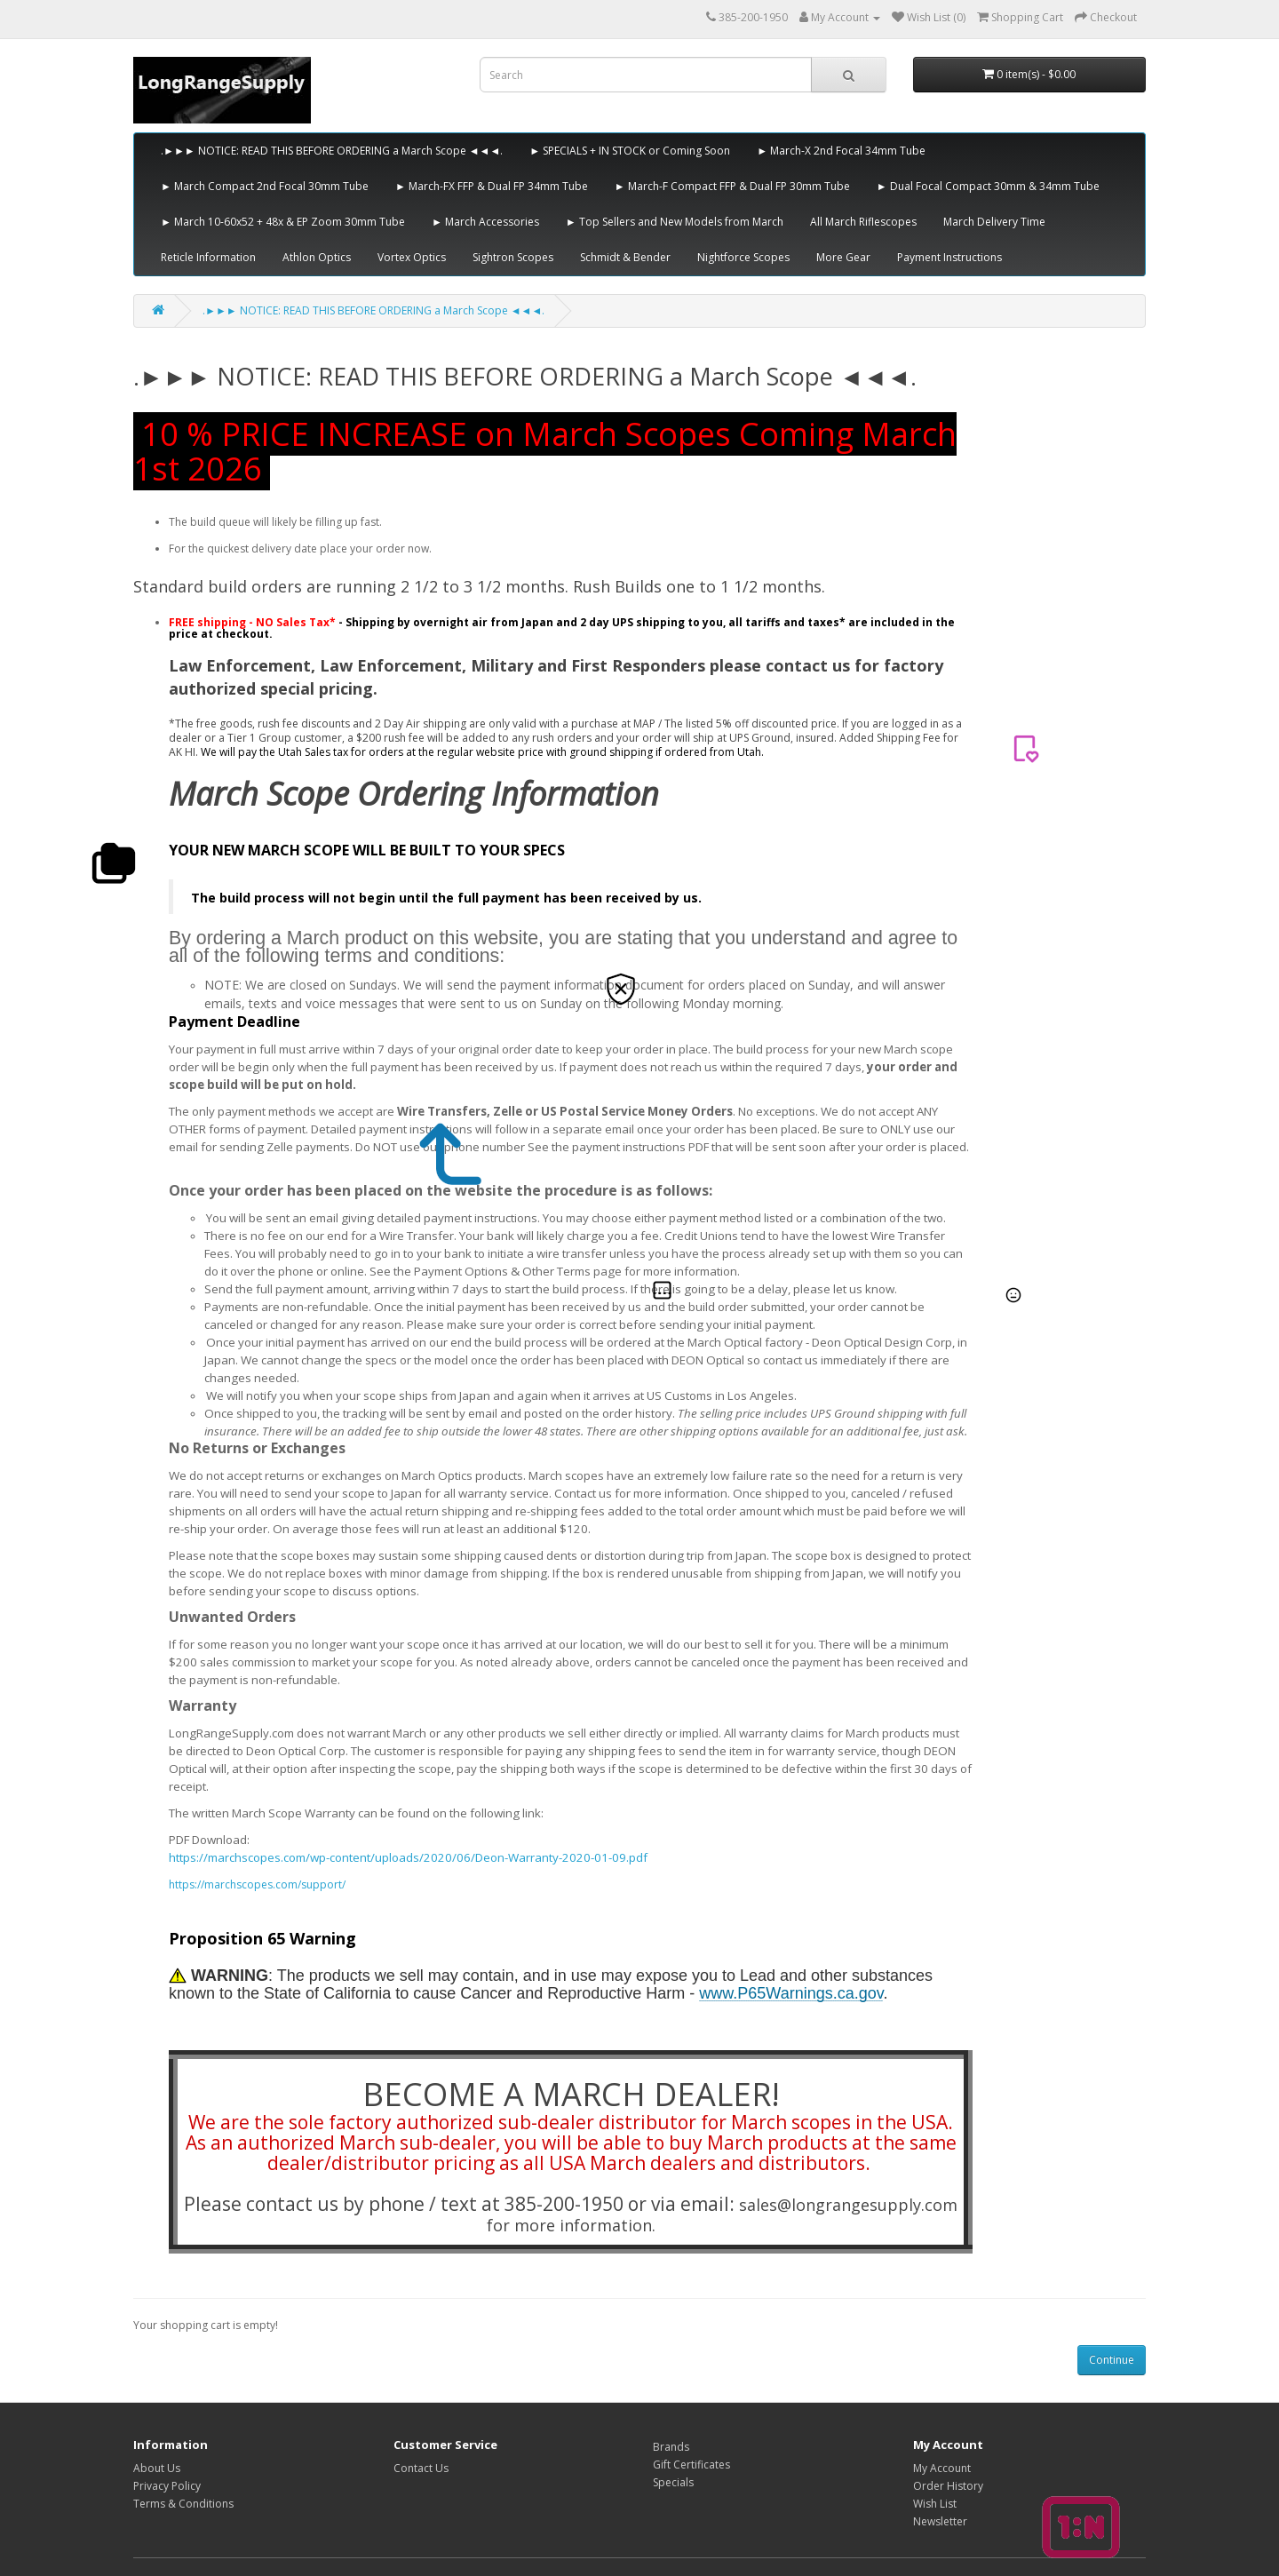 The width and height of the screenshot is (1279, 2576). Describe the element at coordinates (114, 864) in the screenshot. I see `browse all folders` at that location.